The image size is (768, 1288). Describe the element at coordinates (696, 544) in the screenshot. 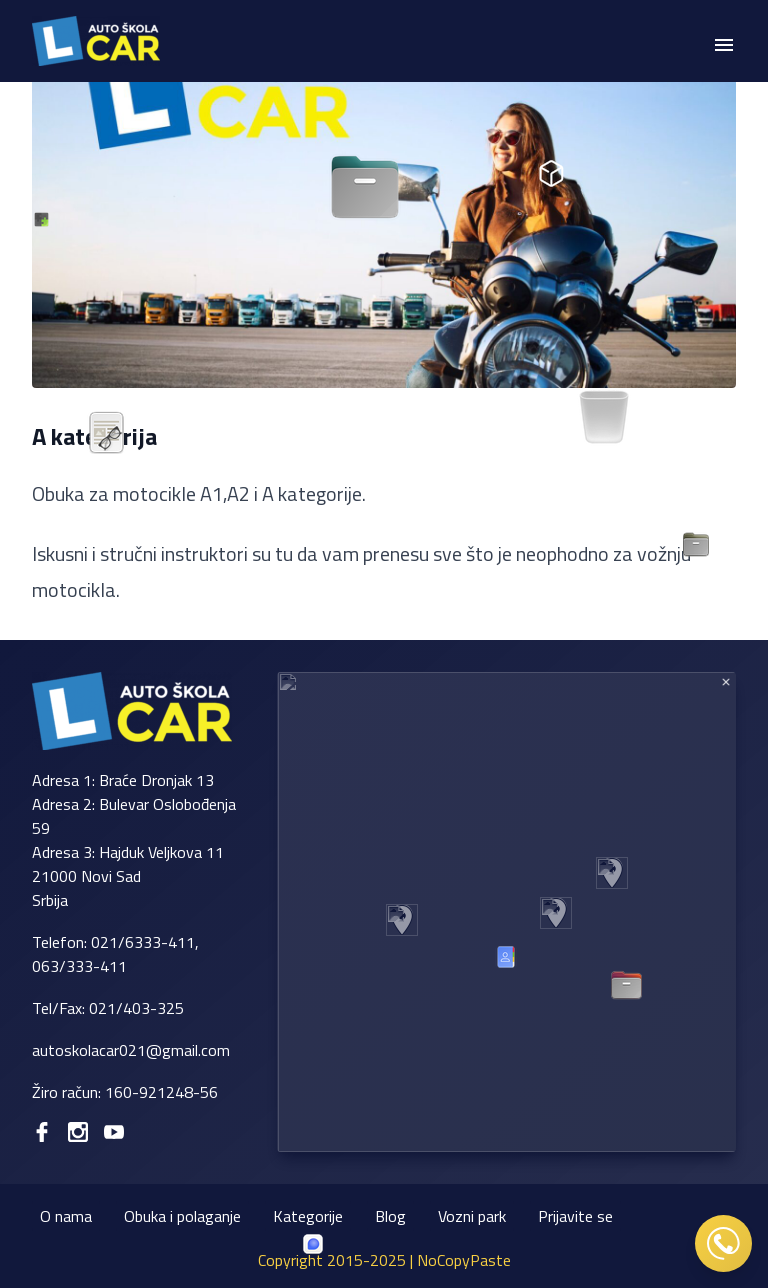

I see `open the file manager application` at that location.